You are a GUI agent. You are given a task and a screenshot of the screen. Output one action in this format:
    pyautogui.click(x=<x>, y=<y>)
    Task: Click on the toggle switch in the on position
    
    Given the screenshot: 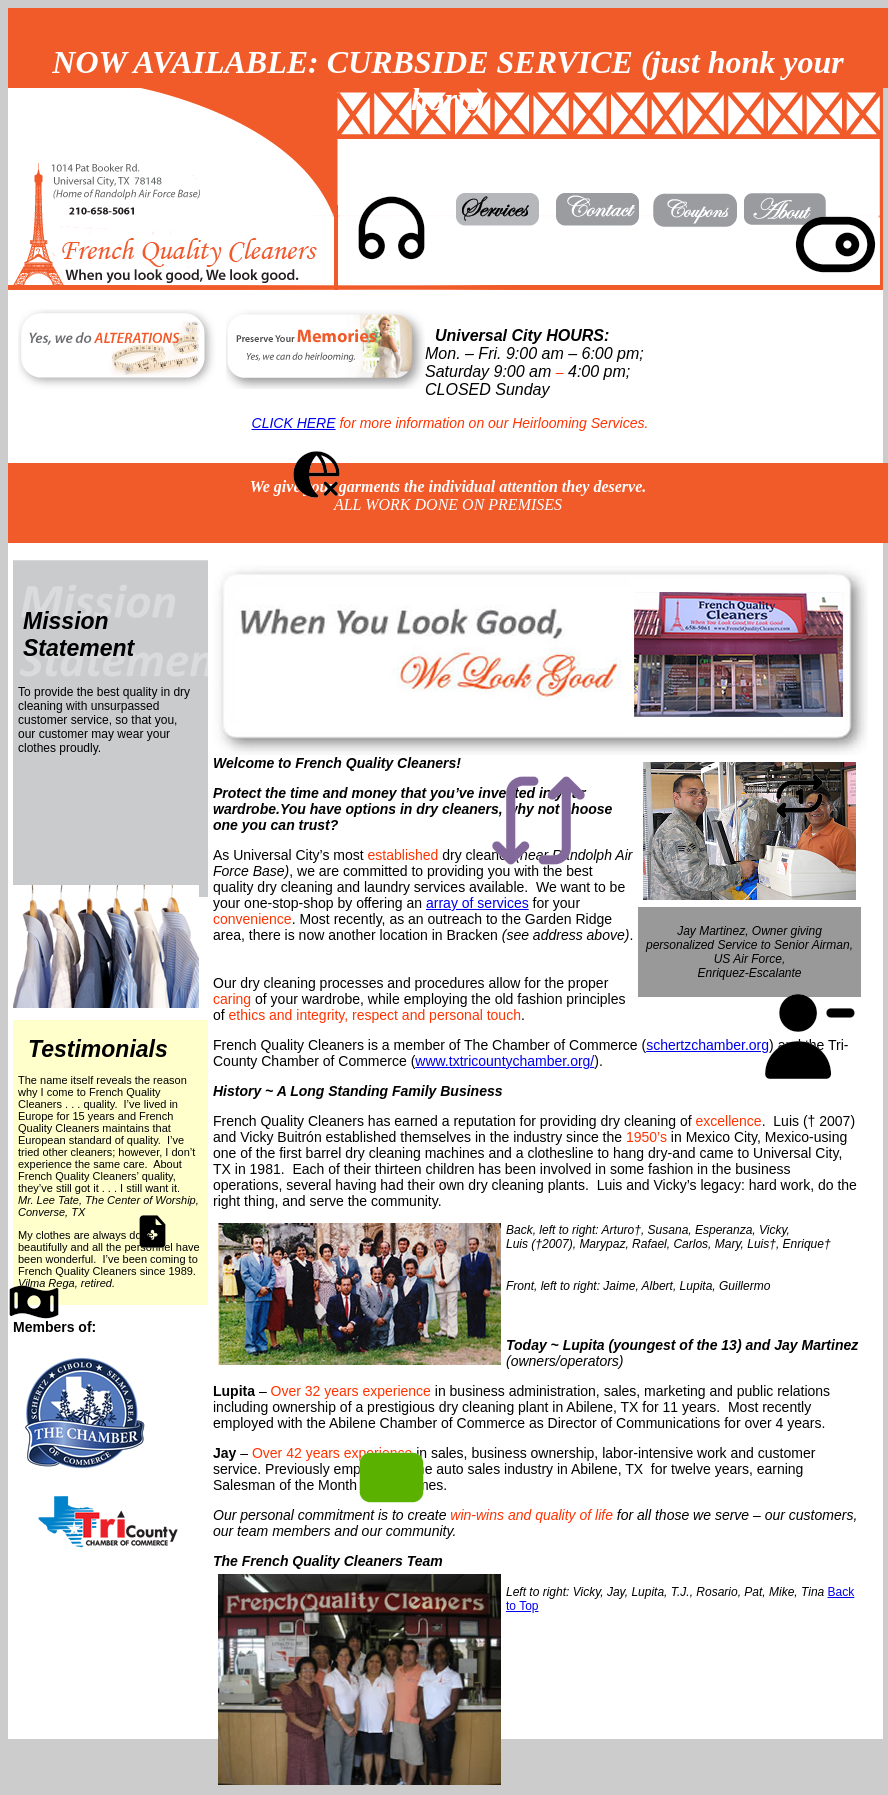 What is the action you would take?
    pyautogui.click(x=835, y=244)
    